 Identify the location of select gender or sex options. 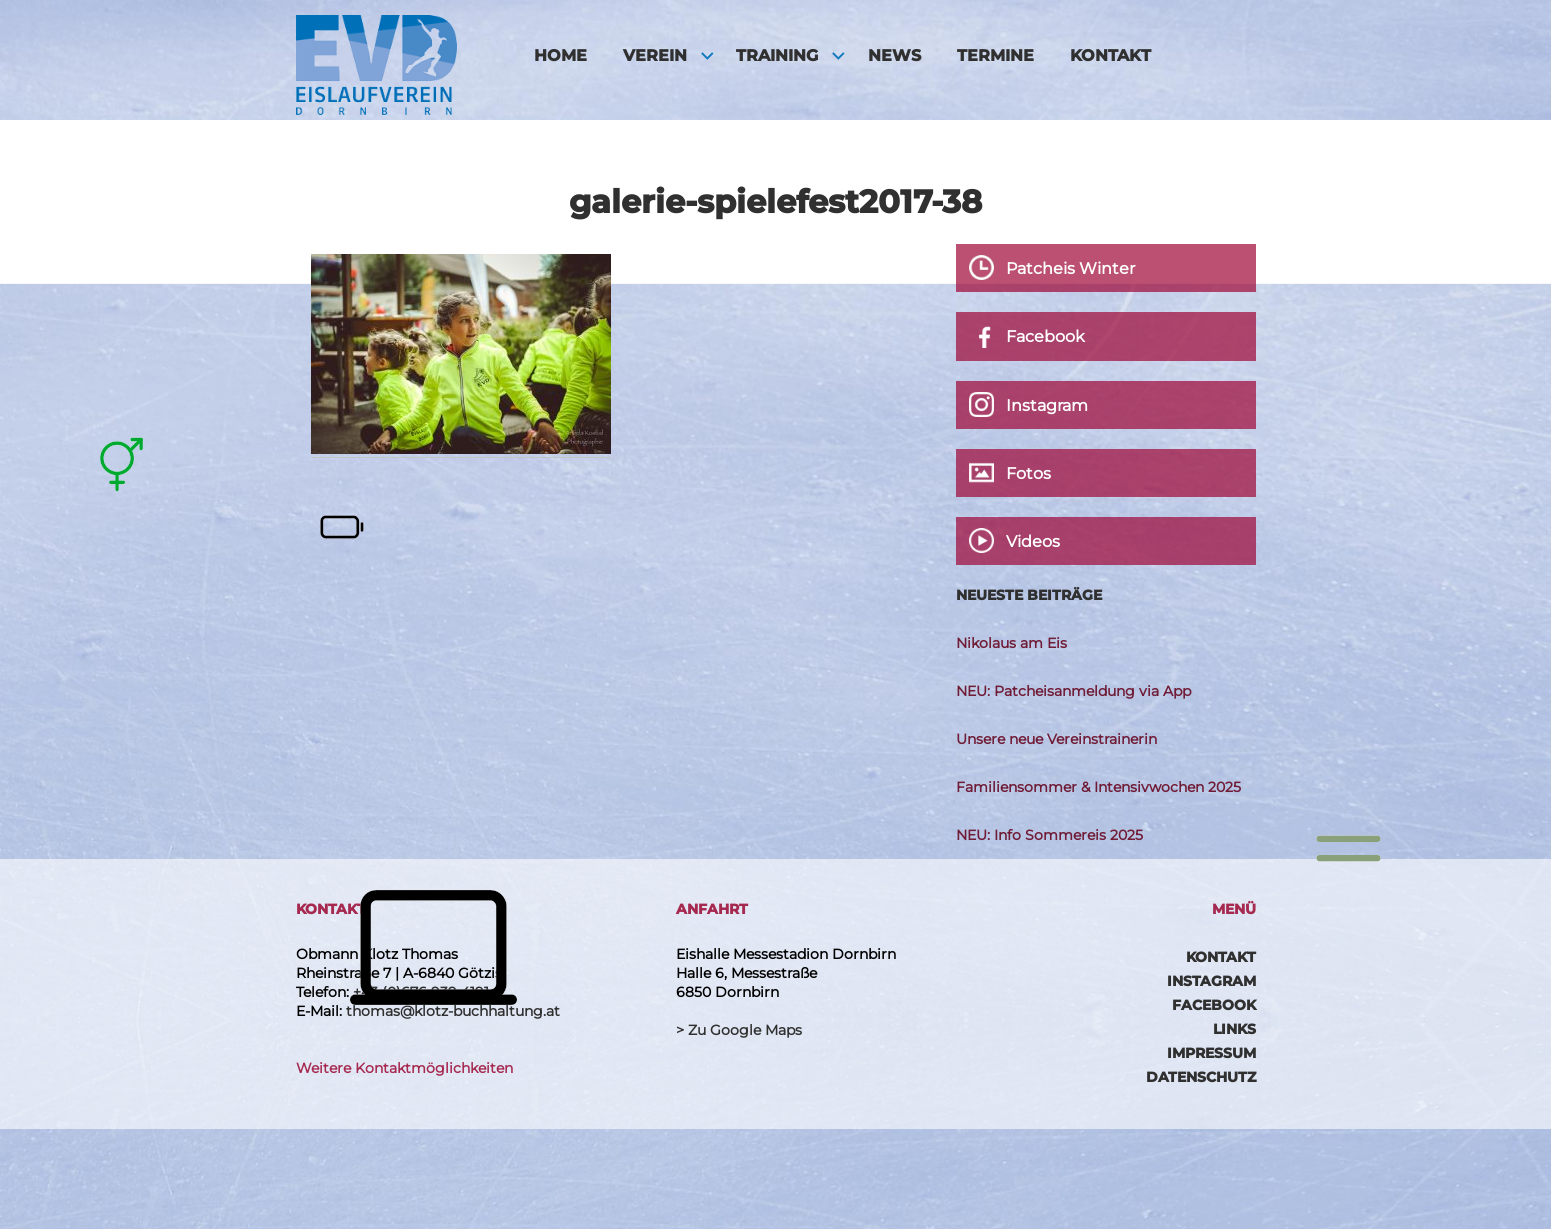
(121, 464).